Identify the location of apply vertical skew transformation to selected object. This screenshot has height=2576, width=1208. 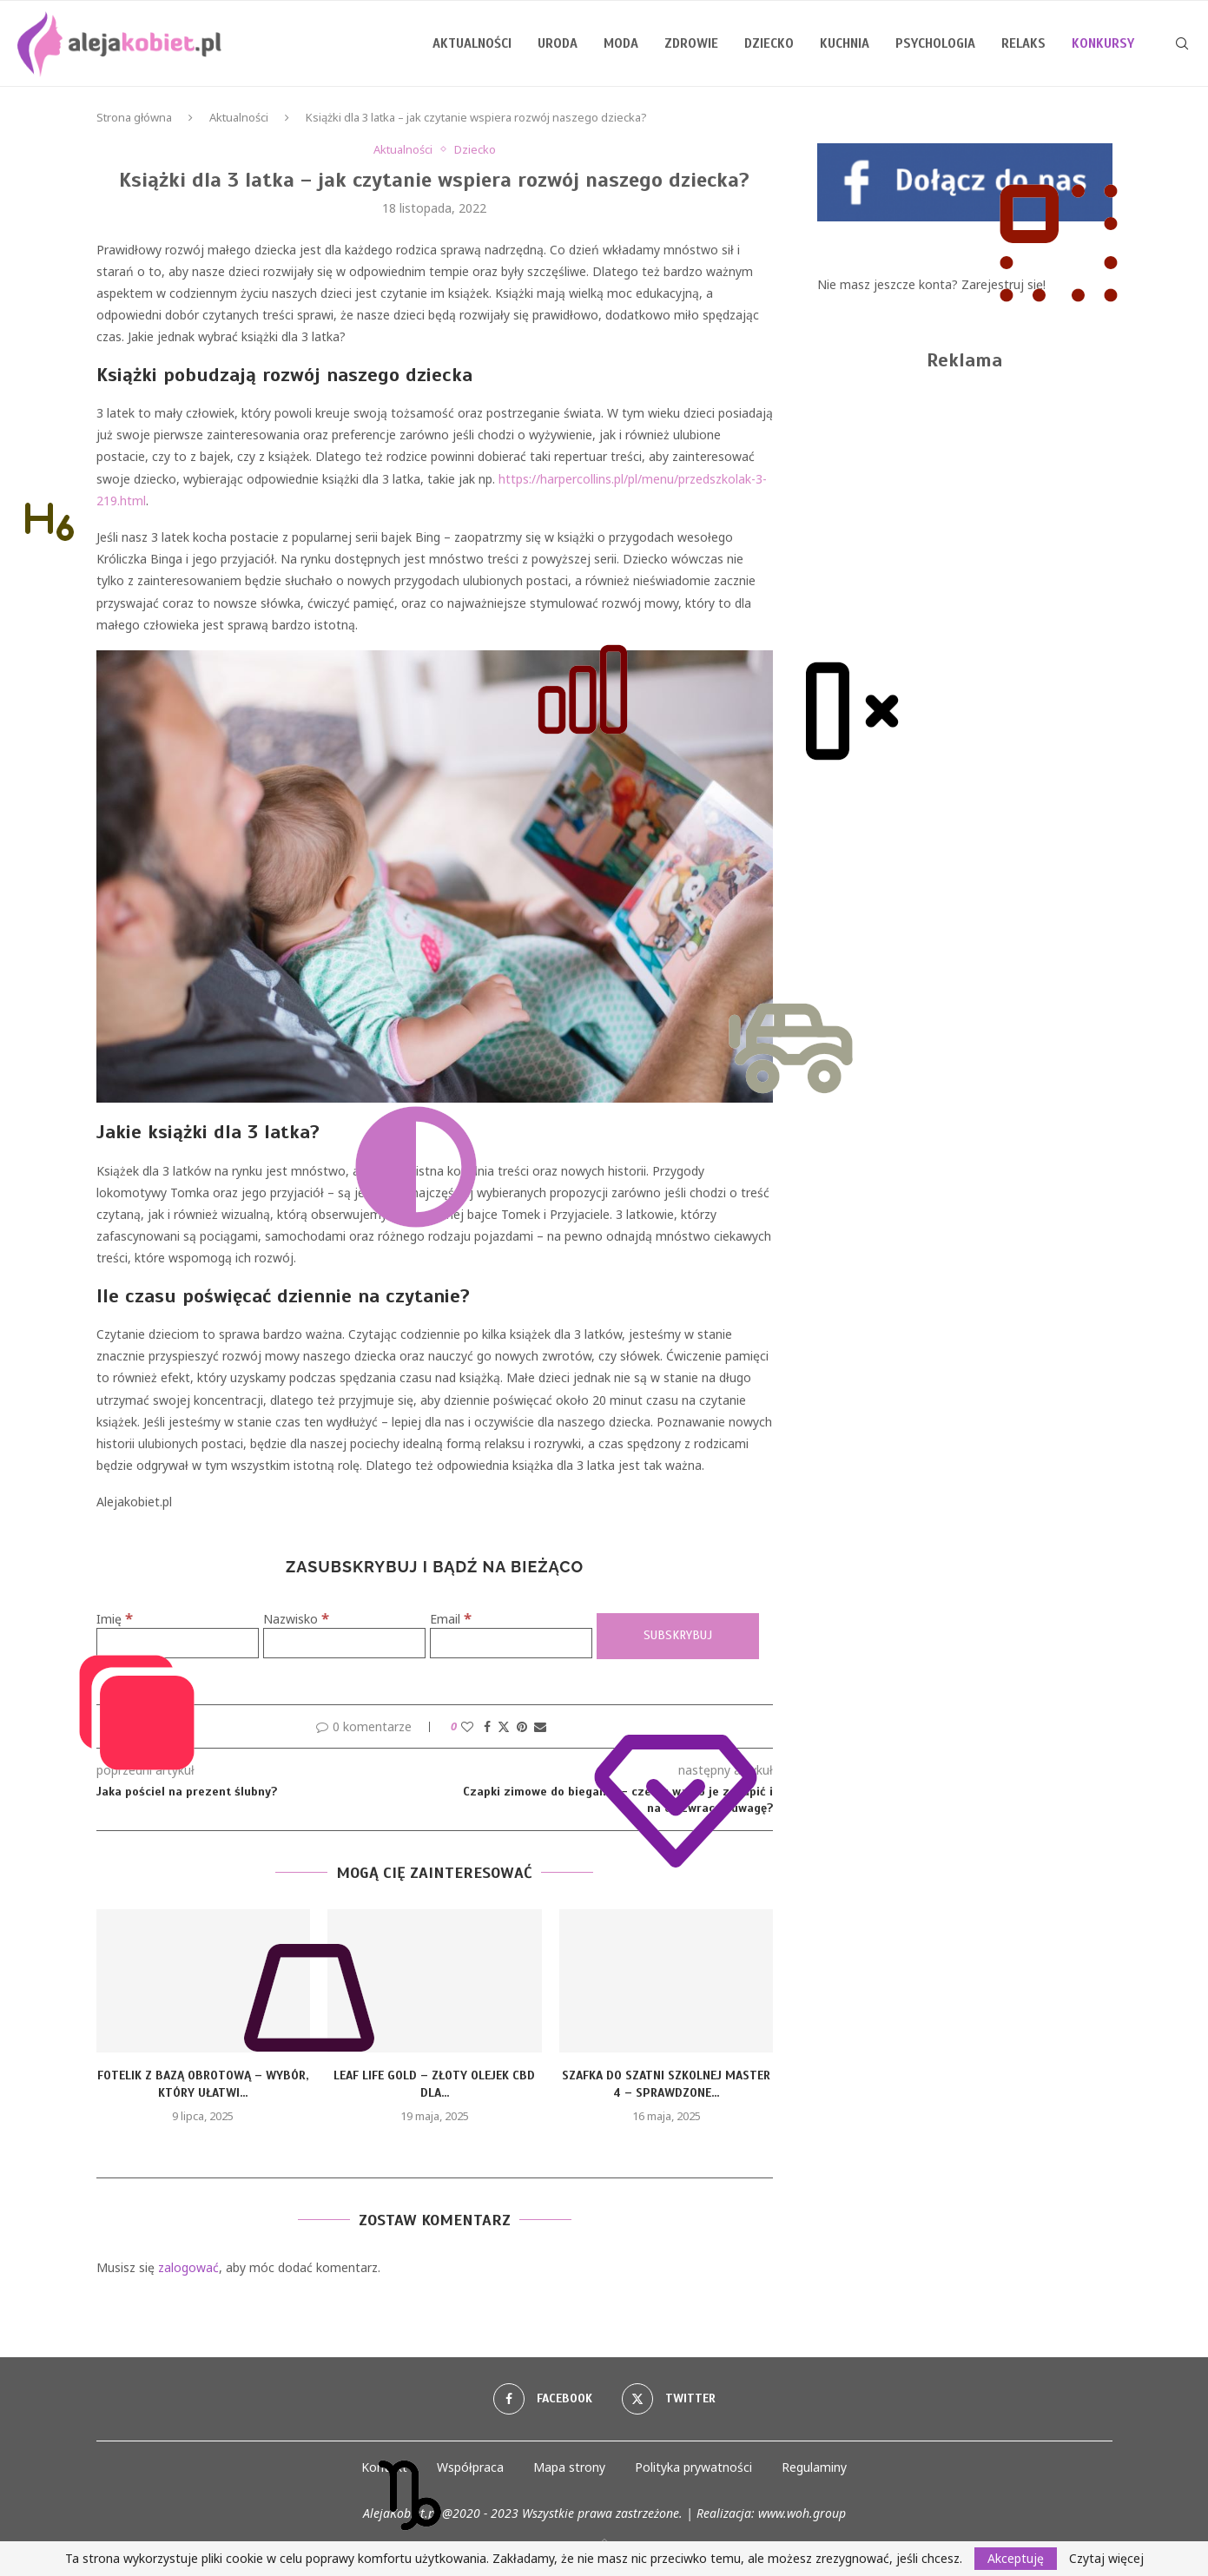
(309, 1998).